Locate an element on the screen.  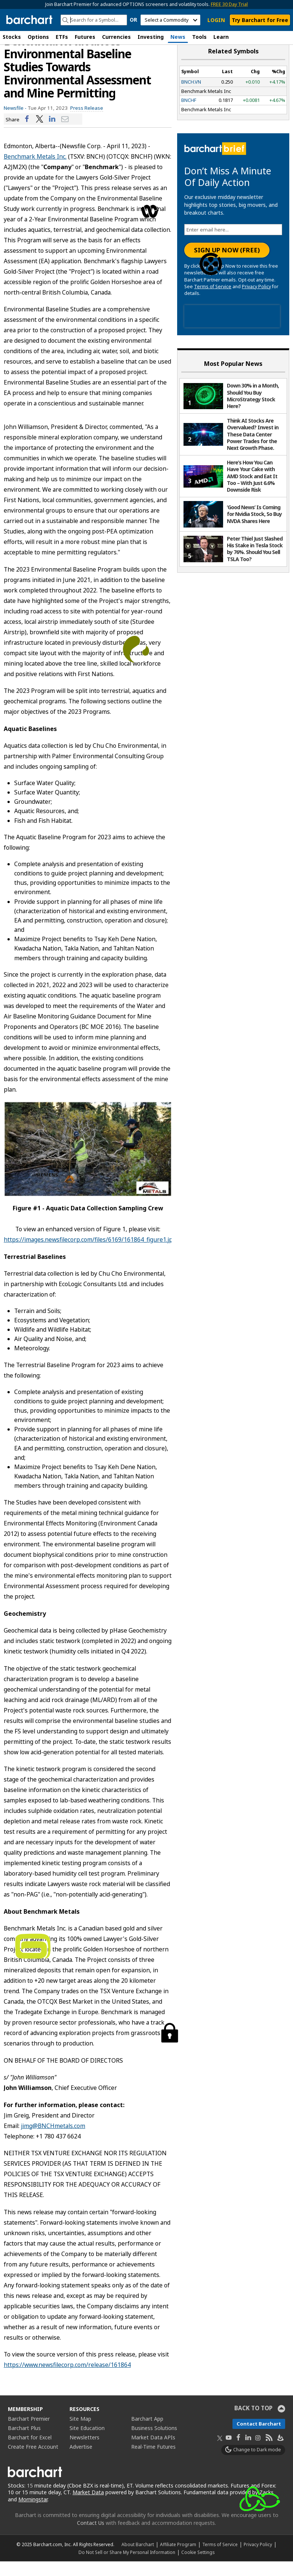
open Webex video conferencing app is located at coordinates (150, 211).